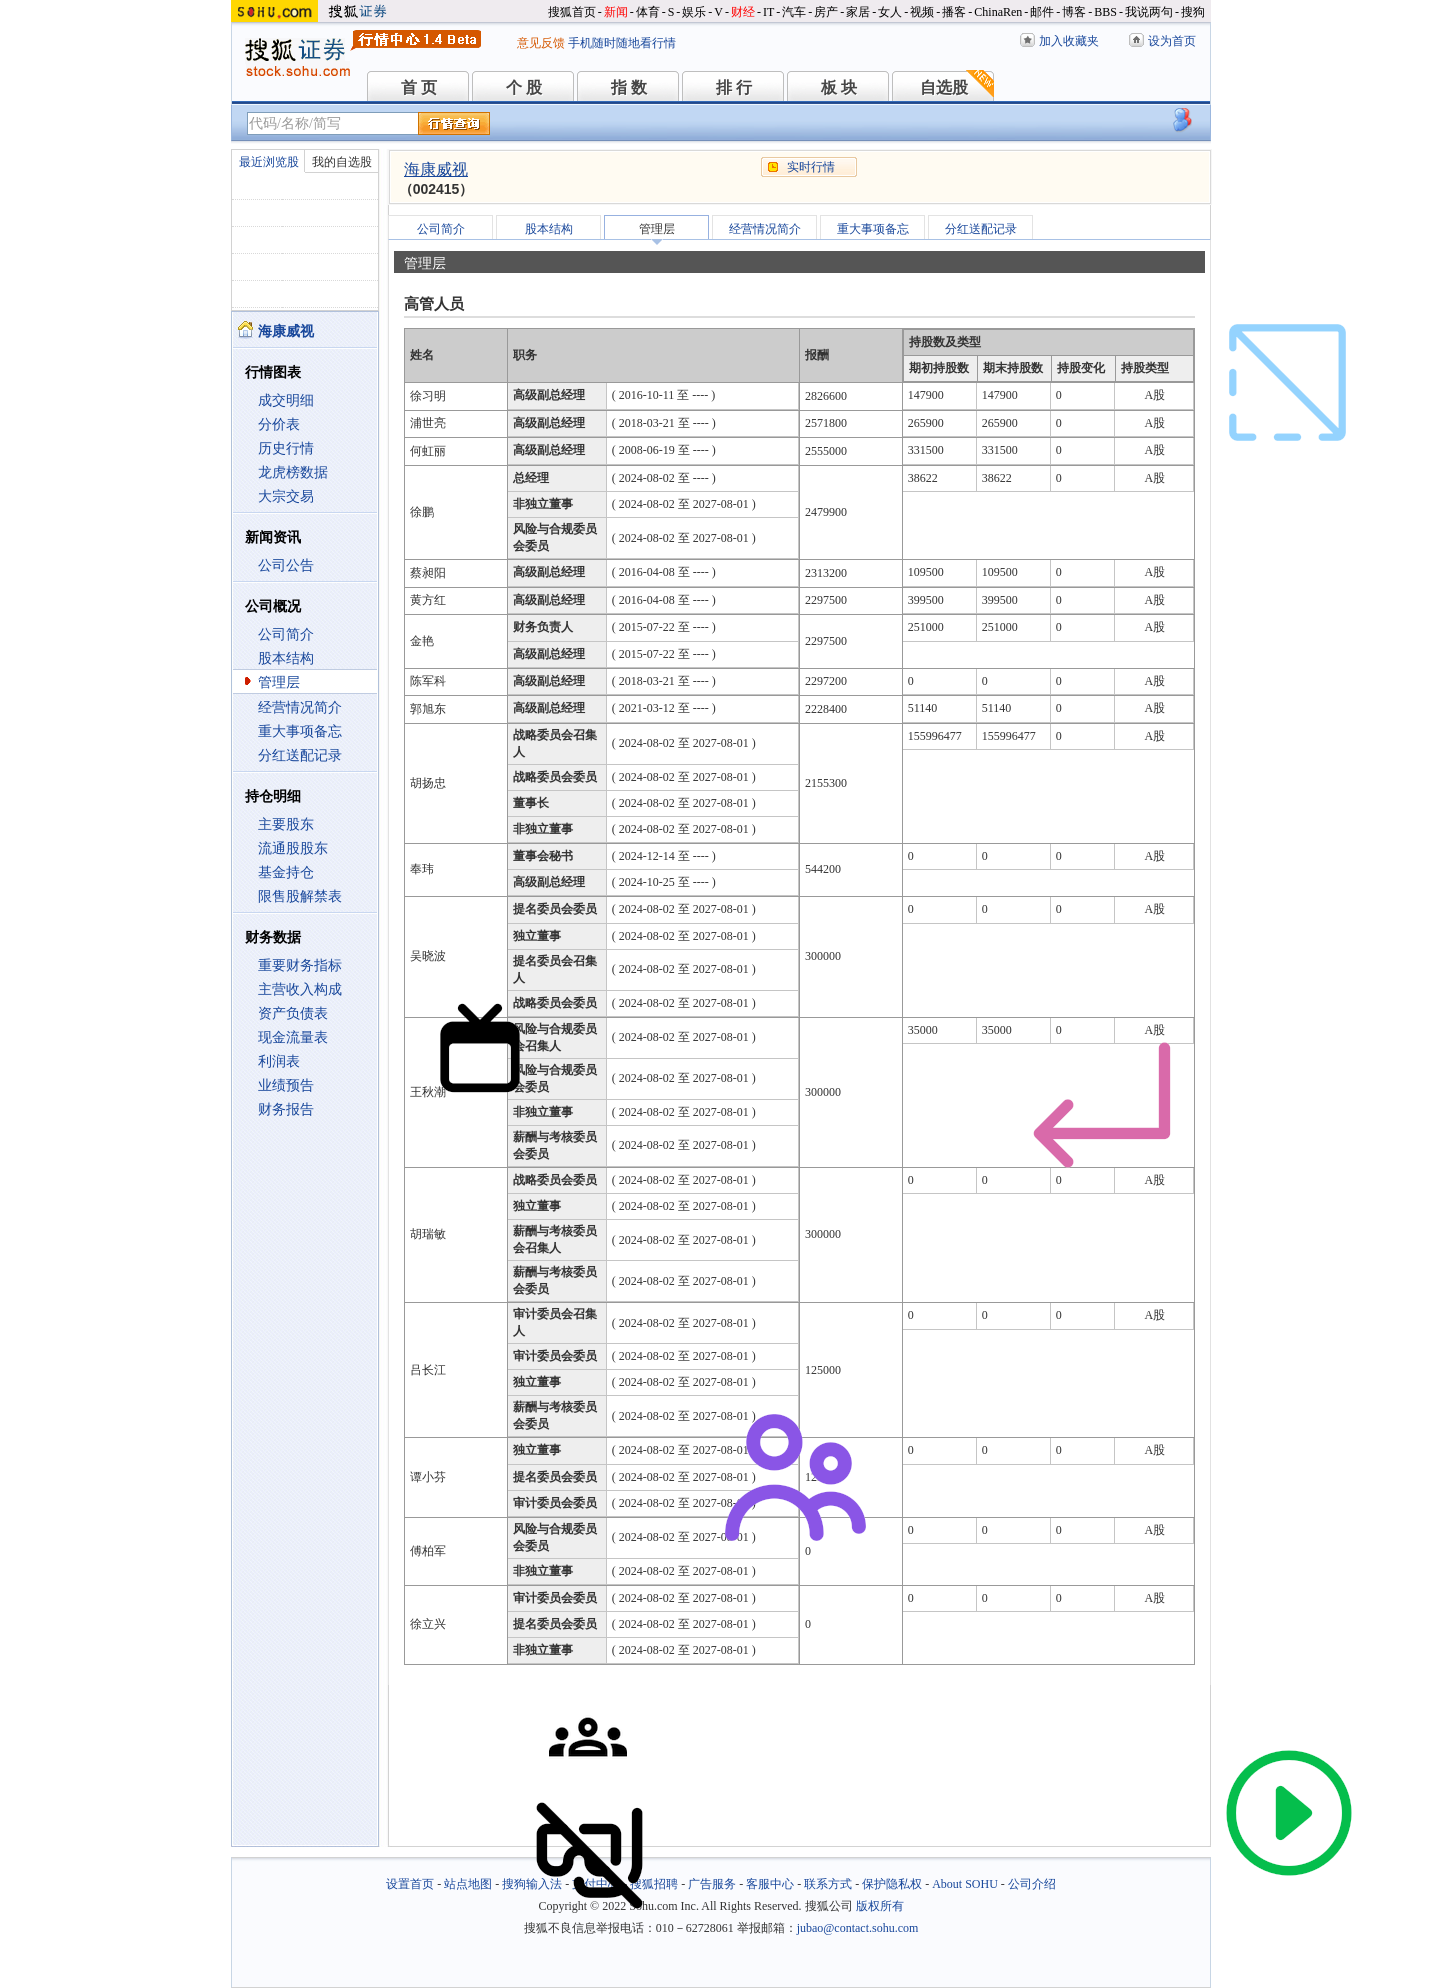  I want to click on access tv or video streaming, so click(480, 1048).